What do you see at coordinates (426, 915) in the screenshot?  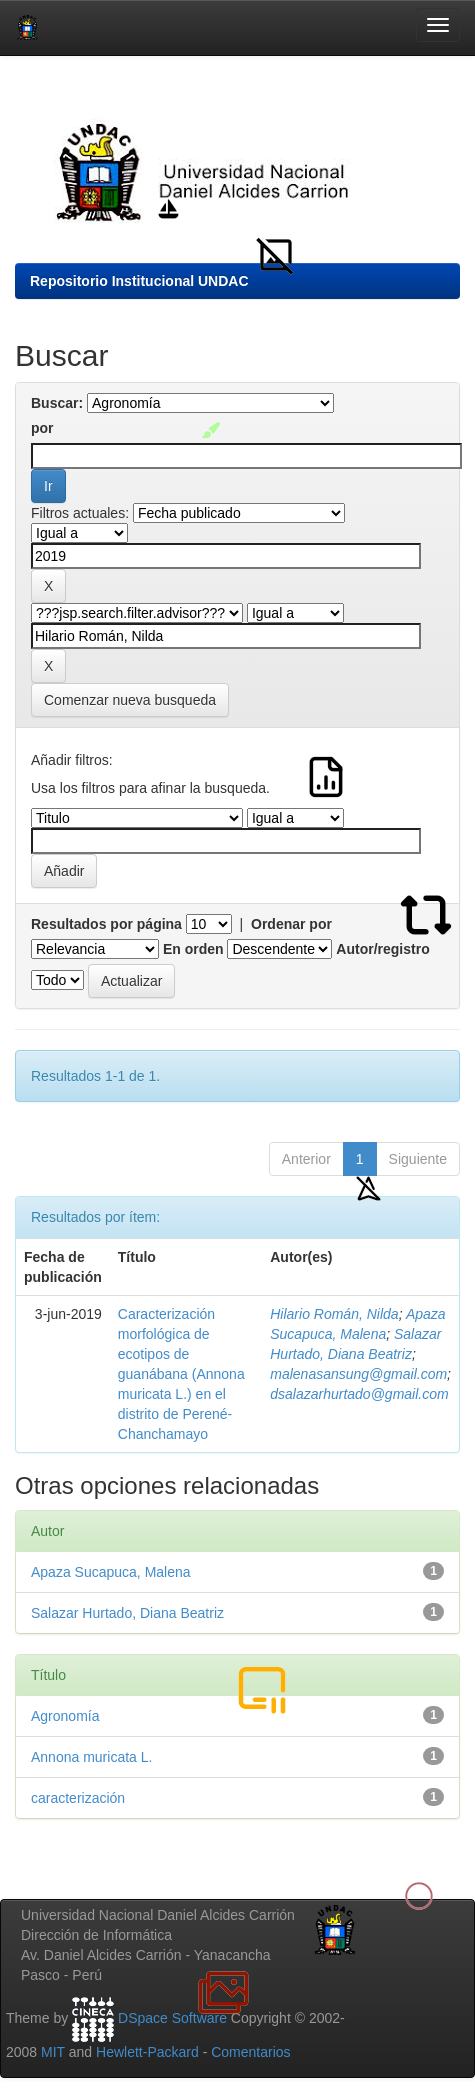 I see `retweet or repost this content` at bounding box center [426, 915].